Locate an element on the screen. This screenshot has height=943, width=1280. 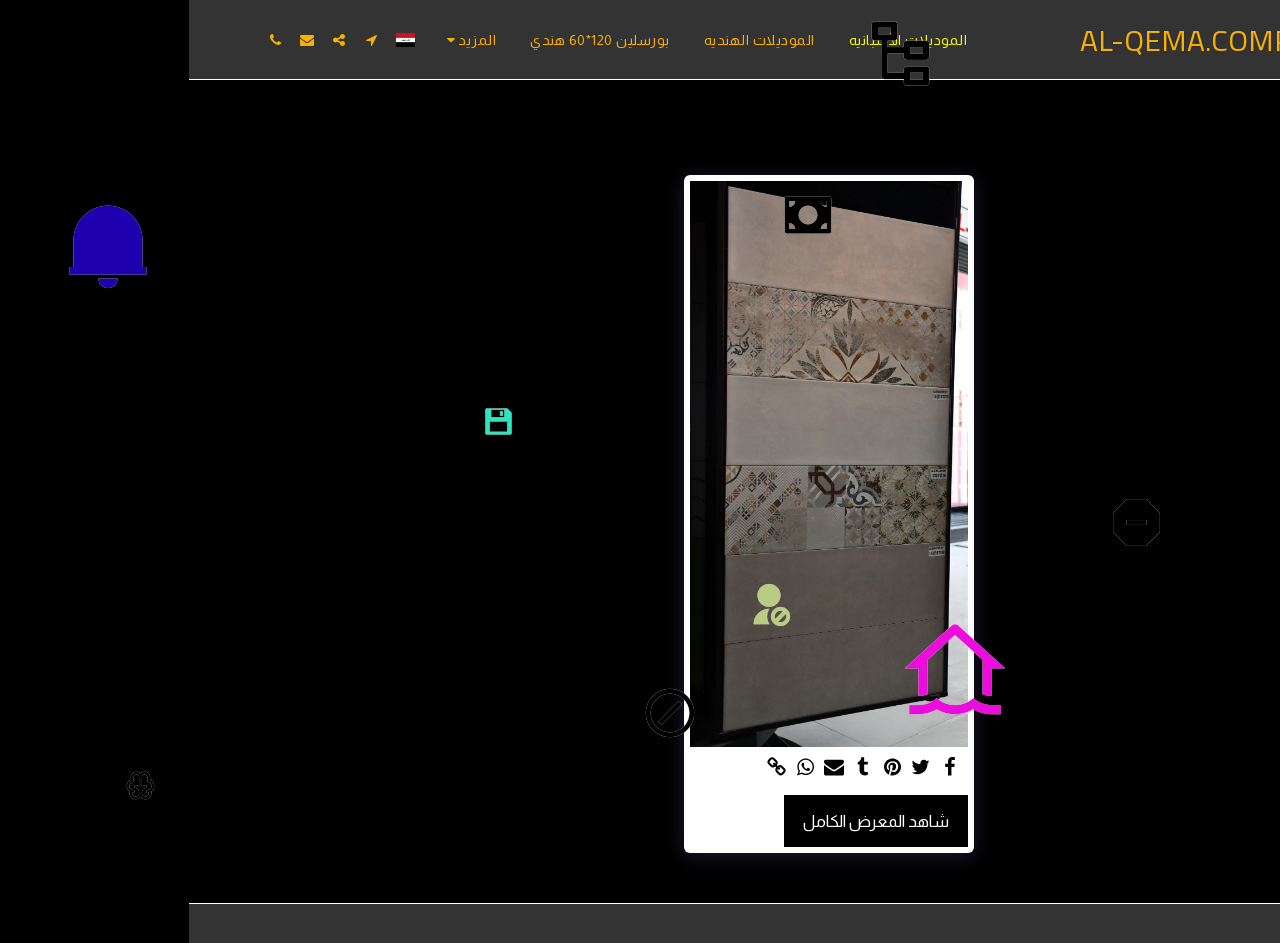
indicates spam or blocked content is located at coordinates (1136, 522).